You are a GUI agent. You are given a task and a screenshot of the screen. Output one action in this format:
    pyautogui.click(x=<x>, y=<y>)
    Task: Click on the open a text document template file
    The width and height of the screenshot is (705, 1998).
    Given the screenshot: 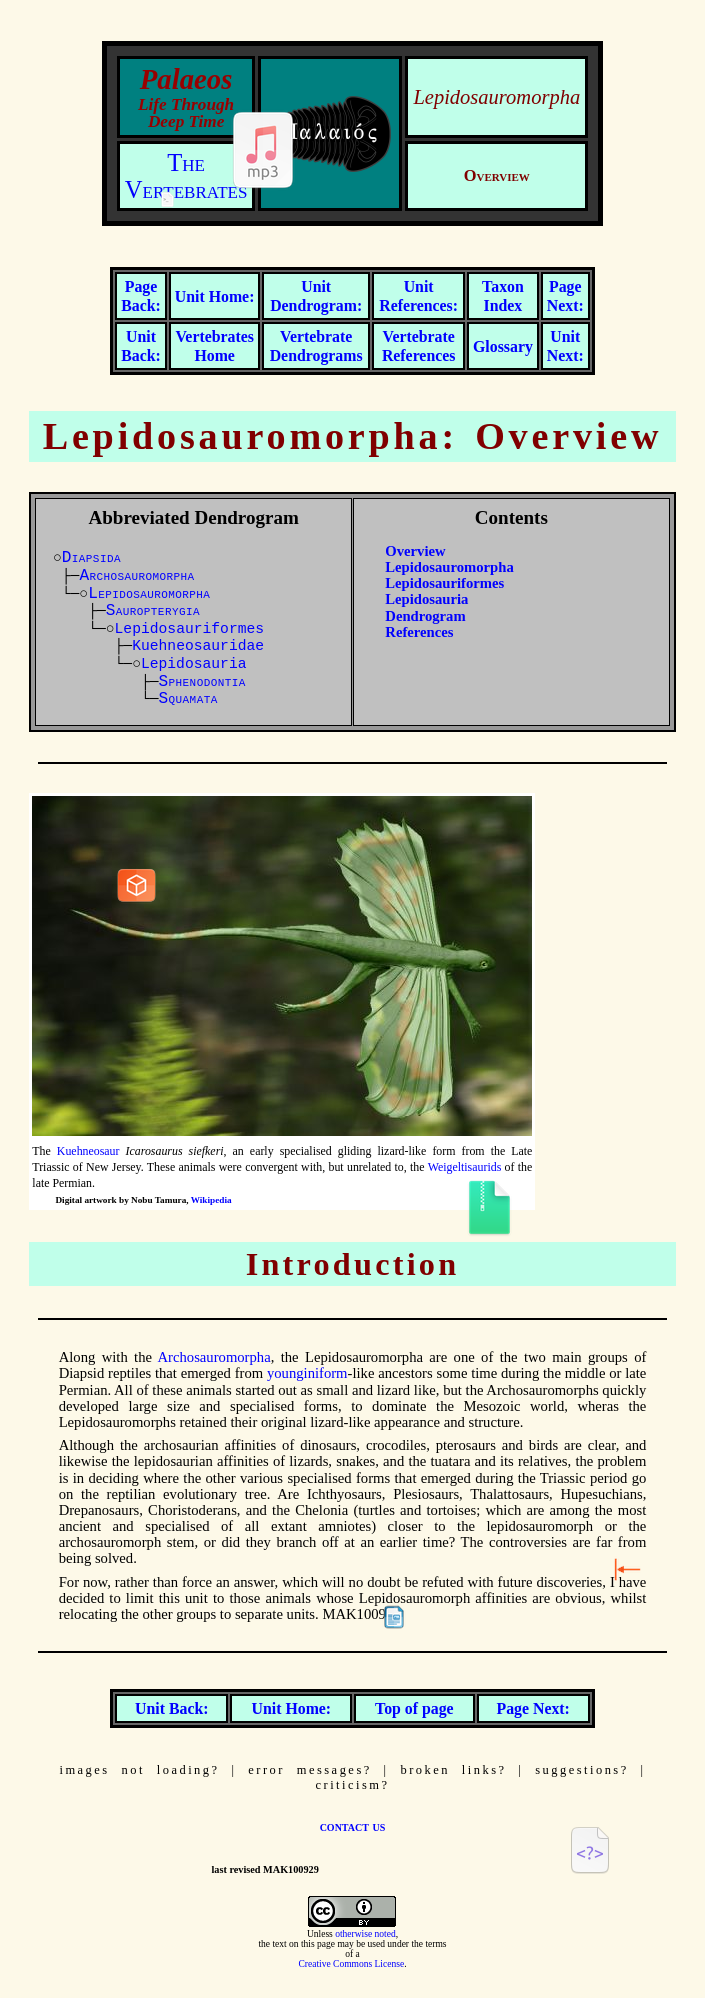 What is the action you would take?
    pyautogui.click(x=394, y=1617)
    